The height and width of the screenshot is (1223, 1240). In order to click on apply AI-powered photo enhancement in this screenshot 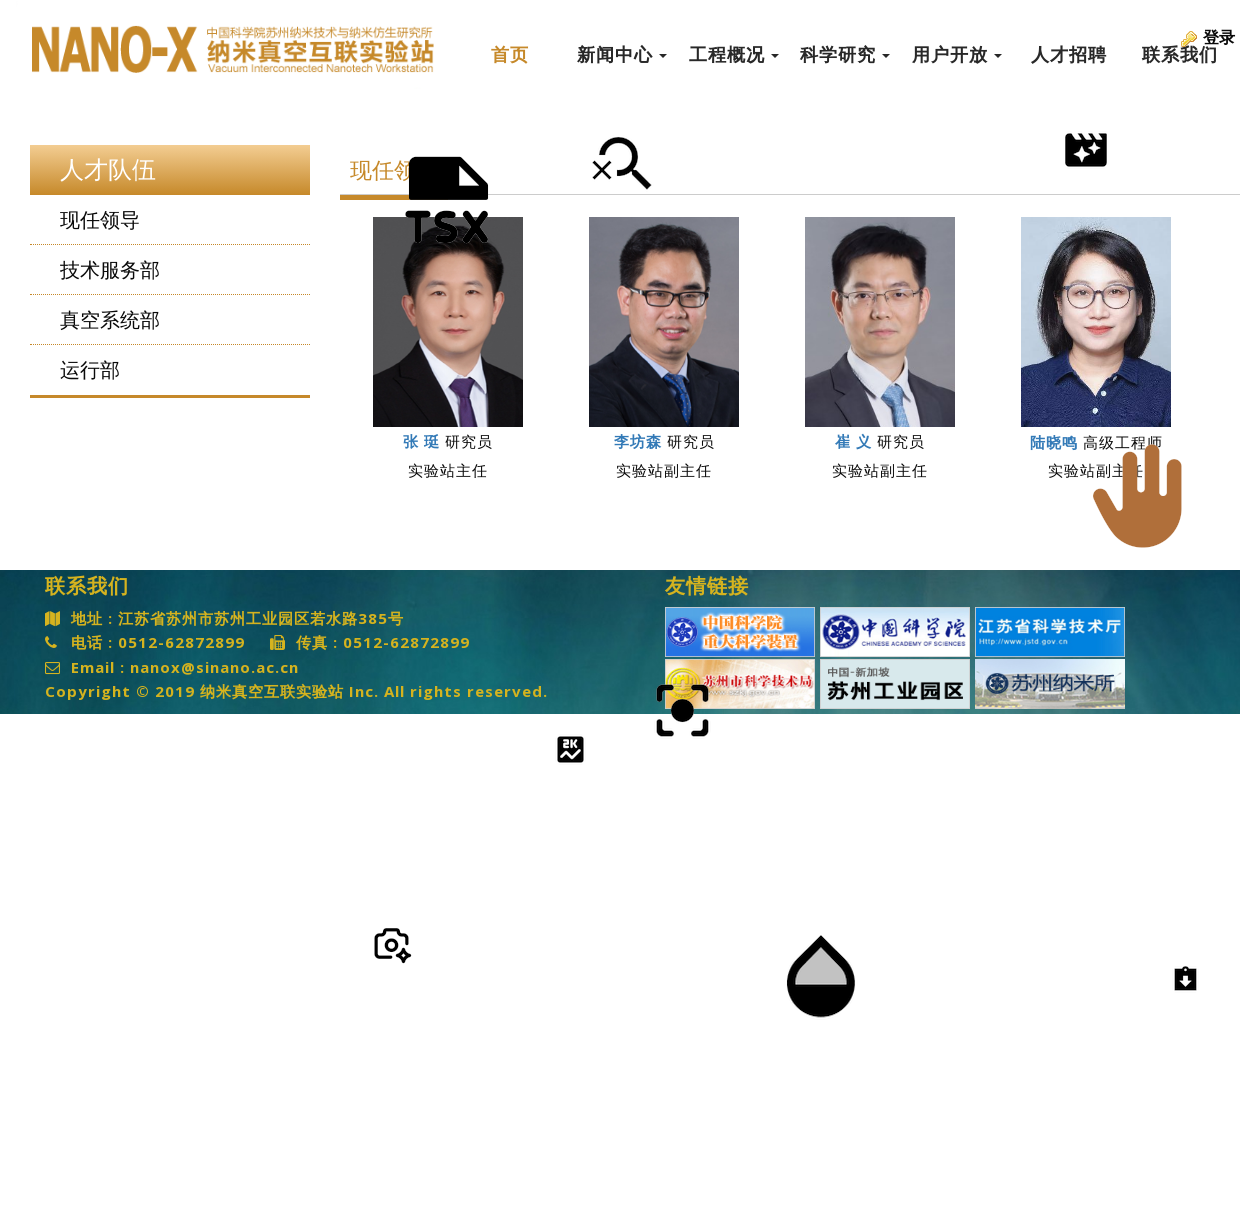, I will do `click(391, 943)`.